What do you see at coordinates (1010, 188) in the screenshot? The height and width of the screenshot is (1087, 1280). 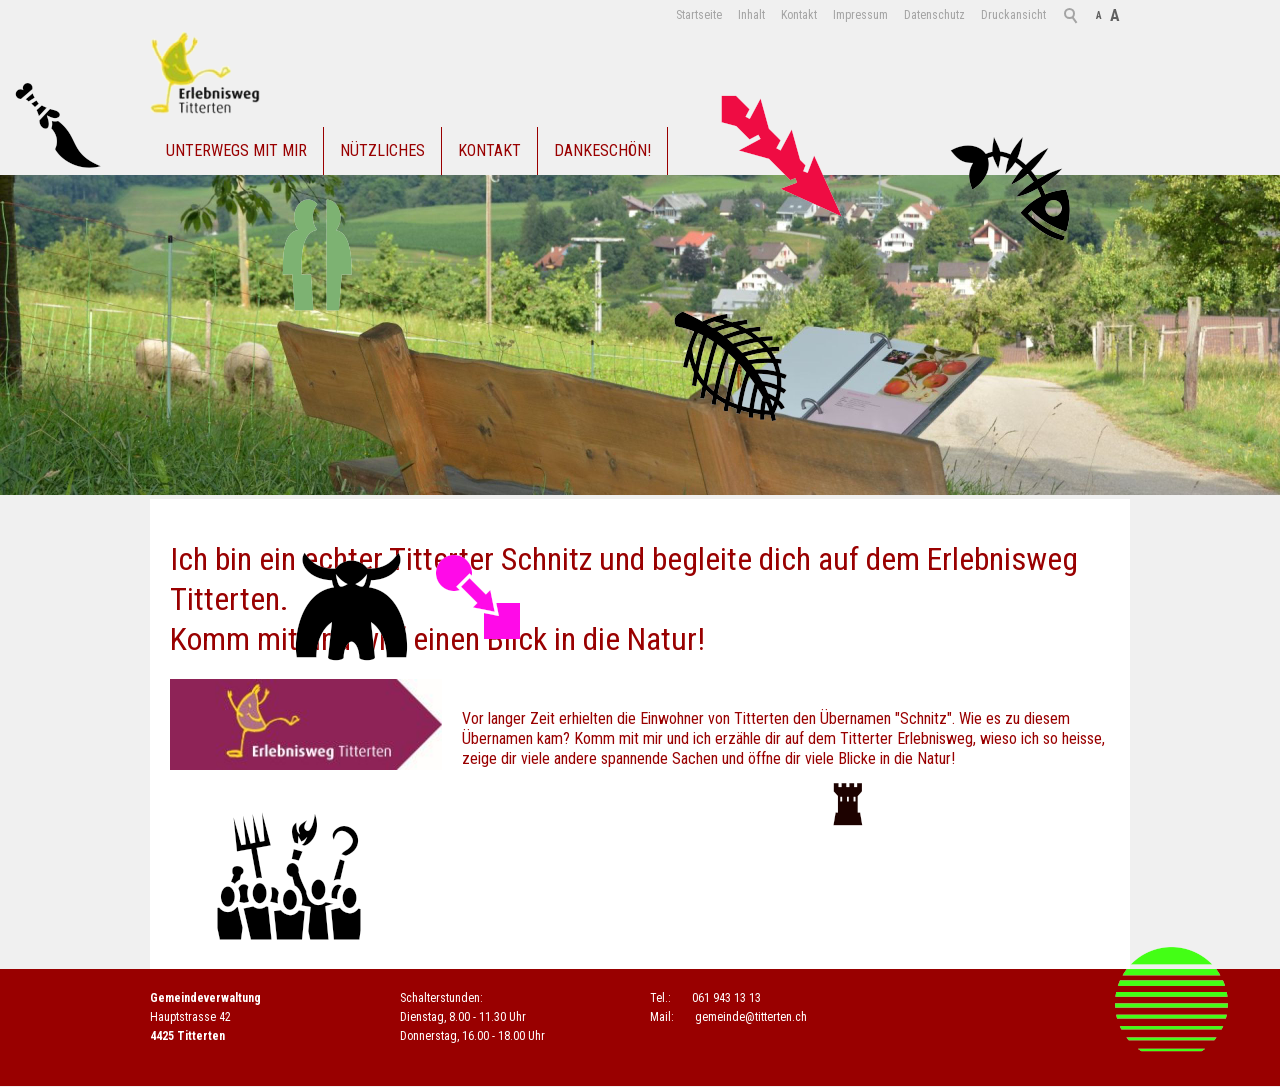 I see `indicates an empty or depleted resource` at bounding box center [1010, 188].